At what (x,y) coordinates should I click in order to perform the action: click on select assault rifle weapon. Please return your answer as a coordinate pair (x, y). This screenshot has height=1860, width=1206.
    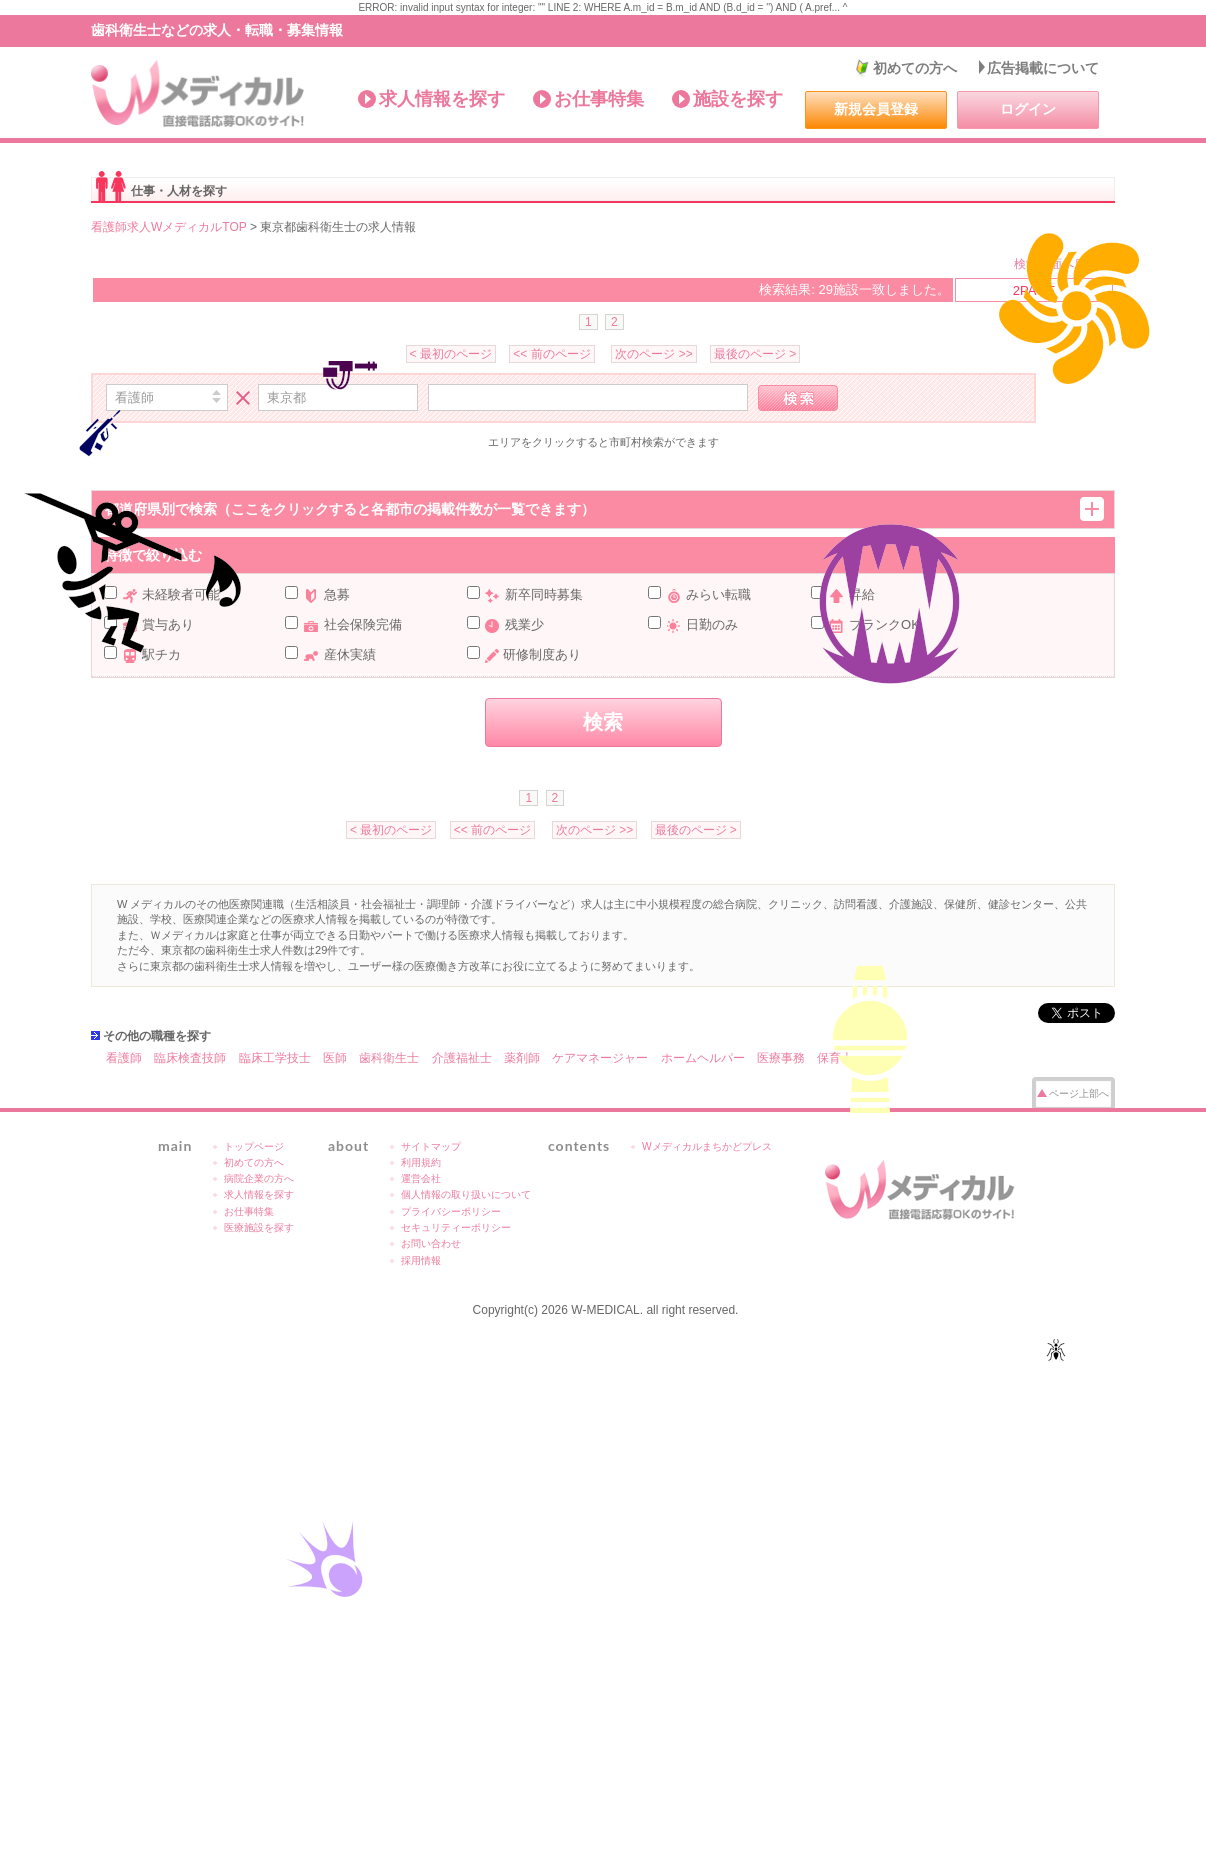
    Looking at the image, I should click on (100, 433).